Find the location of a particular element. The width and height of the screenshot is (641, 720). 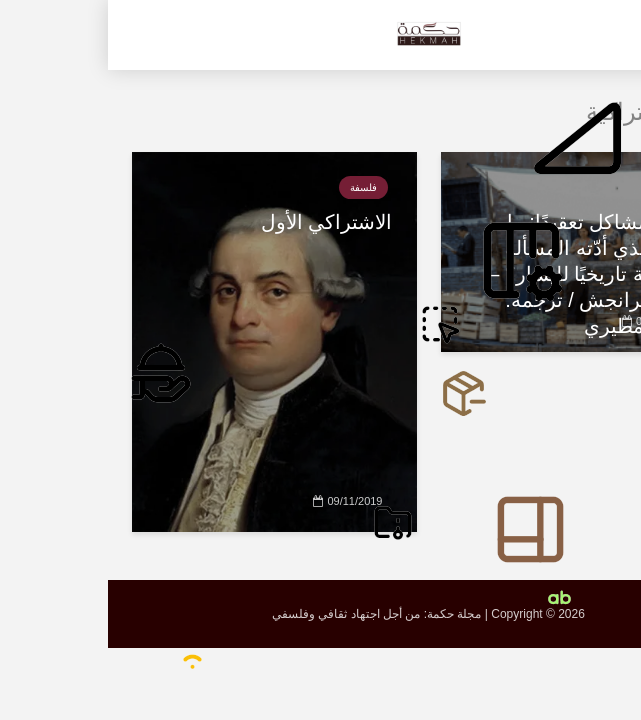

remove item from package or shipment is located at coordinates (463, 393).